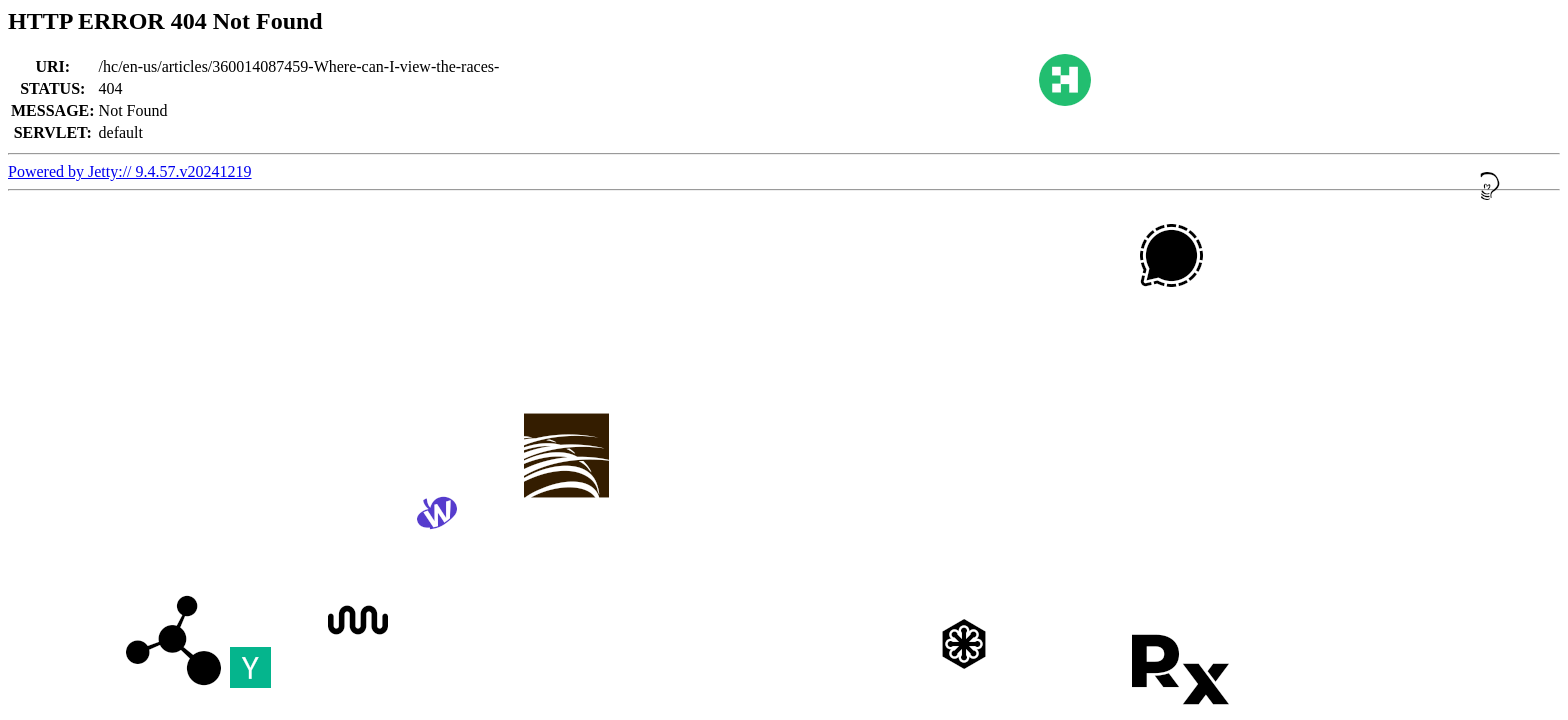 The width and height of the screenshot is (1568, 720). What do you see at coordinates (358, 620) in the screenshot?
I see `visit kununu employer review platform` at bounding box center [358, 620].